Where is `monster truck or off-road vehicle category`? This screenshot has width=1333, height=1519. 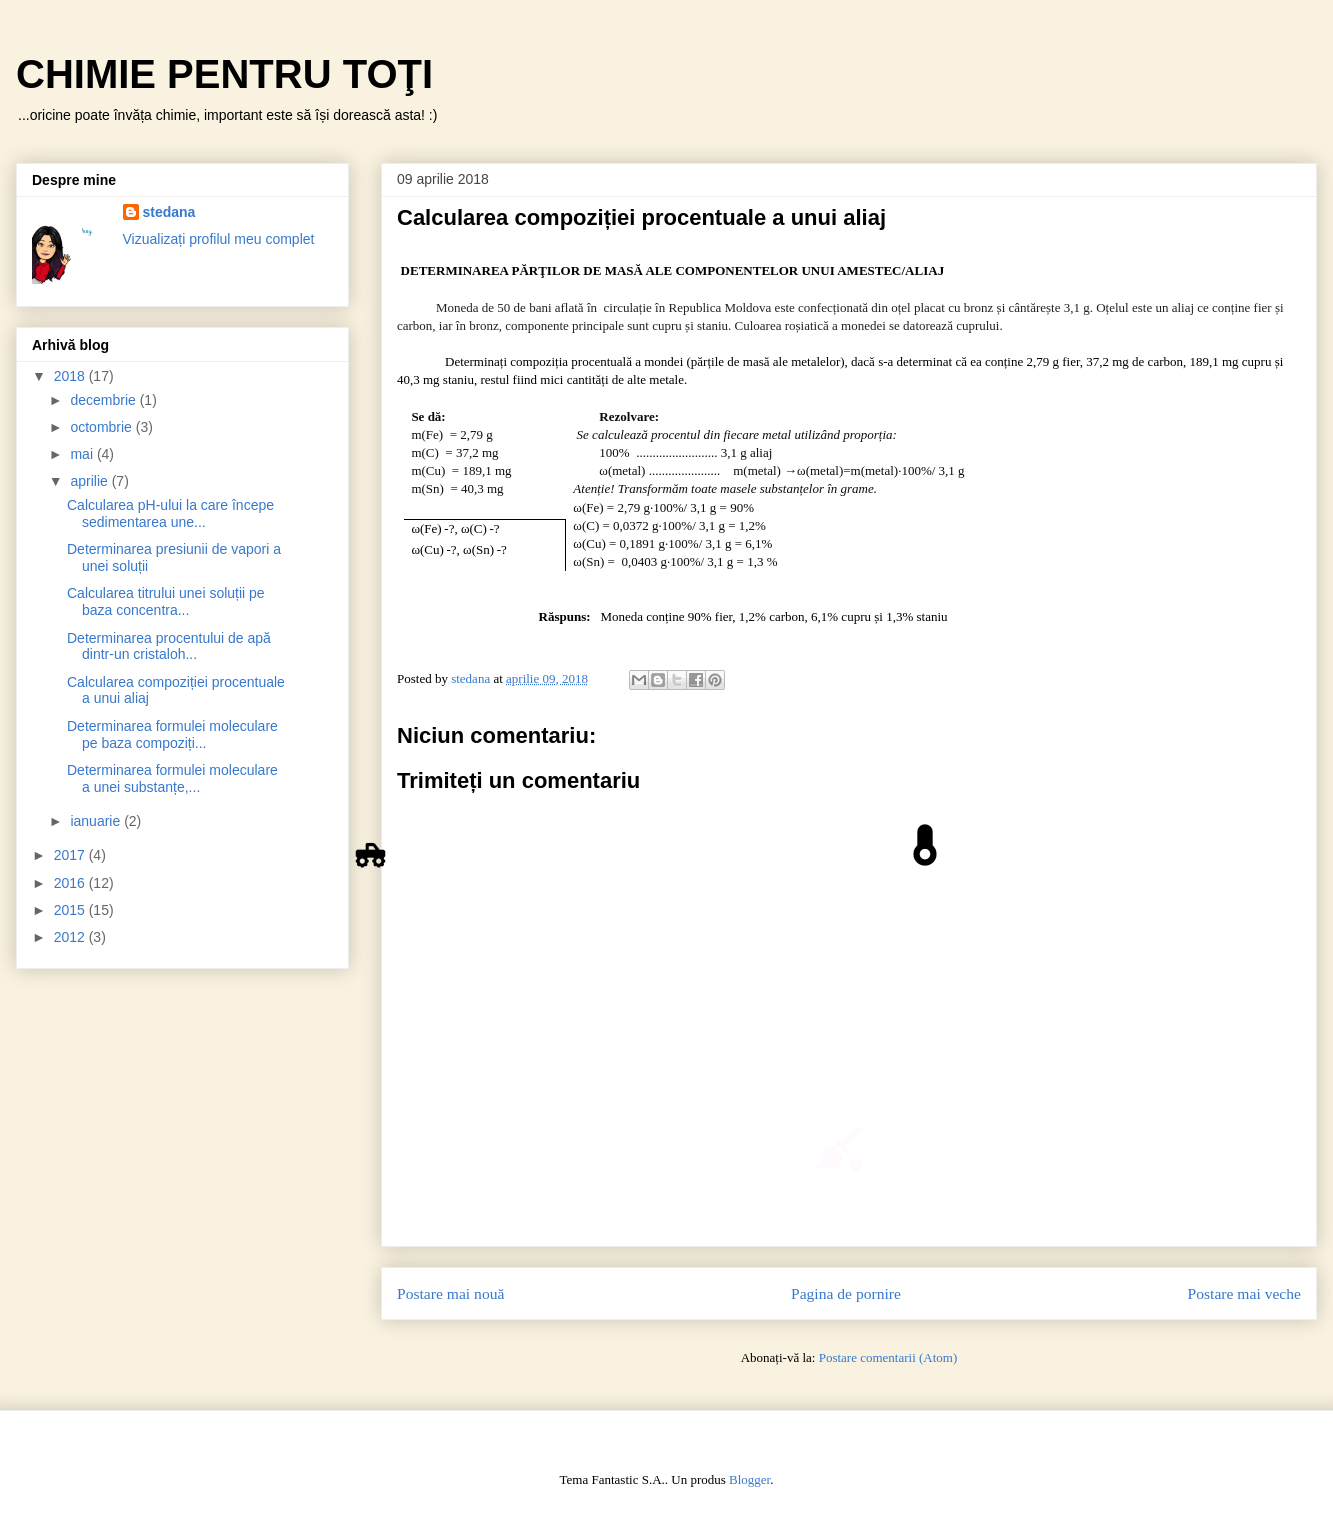 monster truck or off-road vehicle category is located at coordinates (370, 854).